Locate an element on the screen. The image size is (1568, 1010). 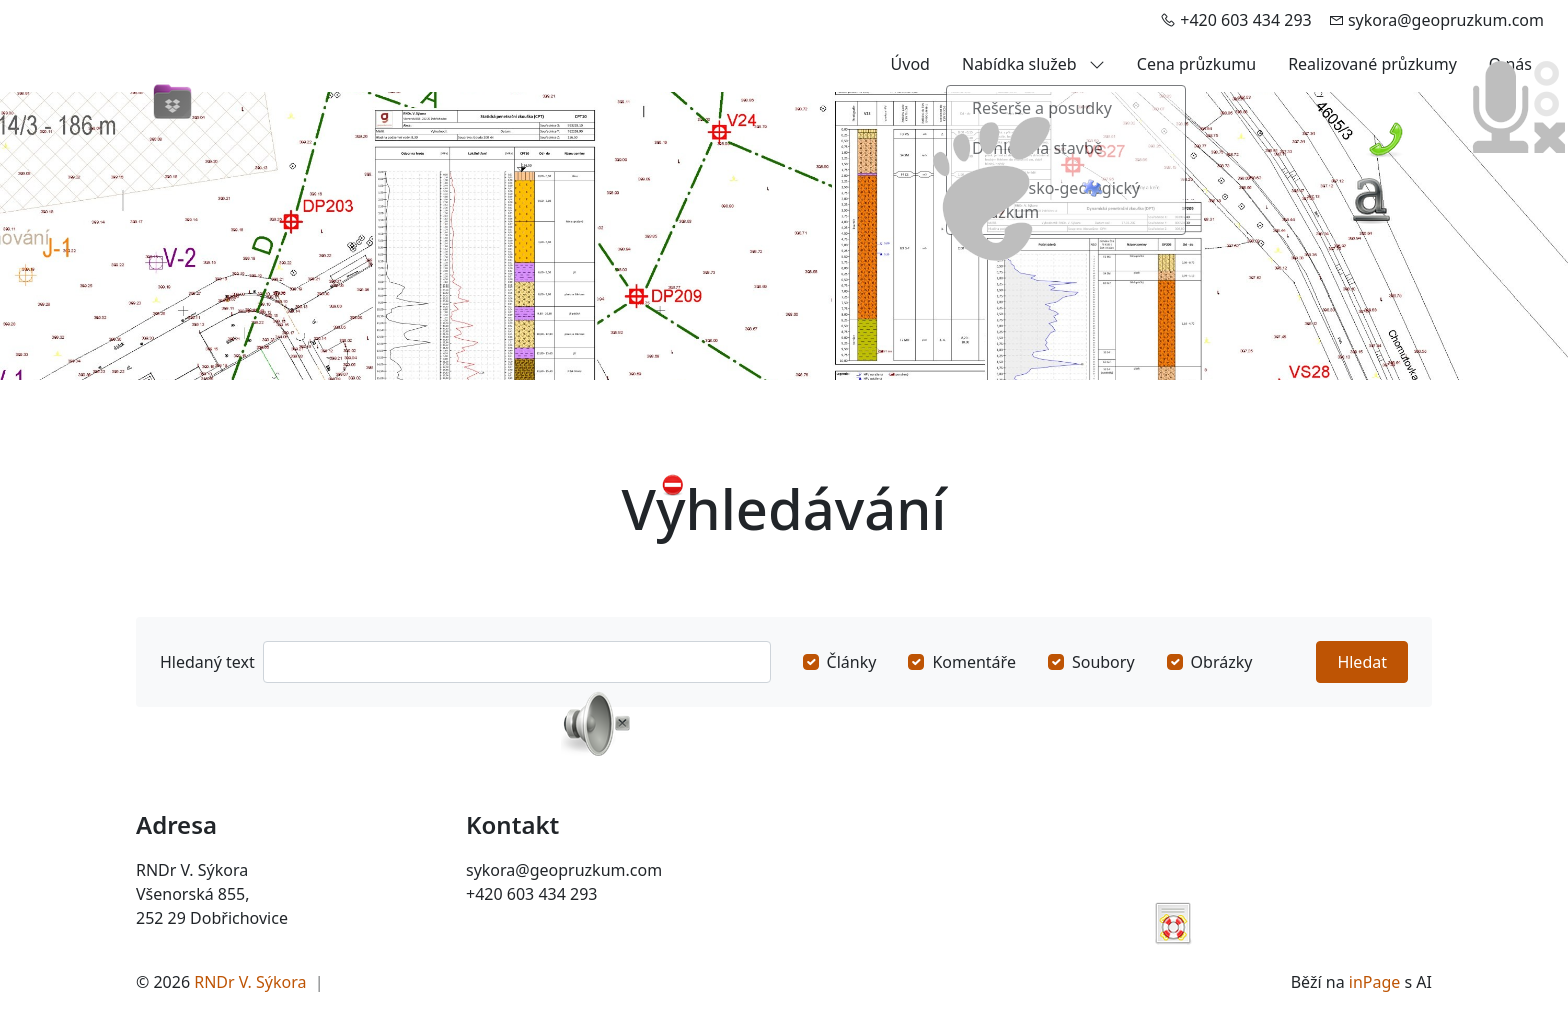
start a phone call is located at coordinates (1385, 140).